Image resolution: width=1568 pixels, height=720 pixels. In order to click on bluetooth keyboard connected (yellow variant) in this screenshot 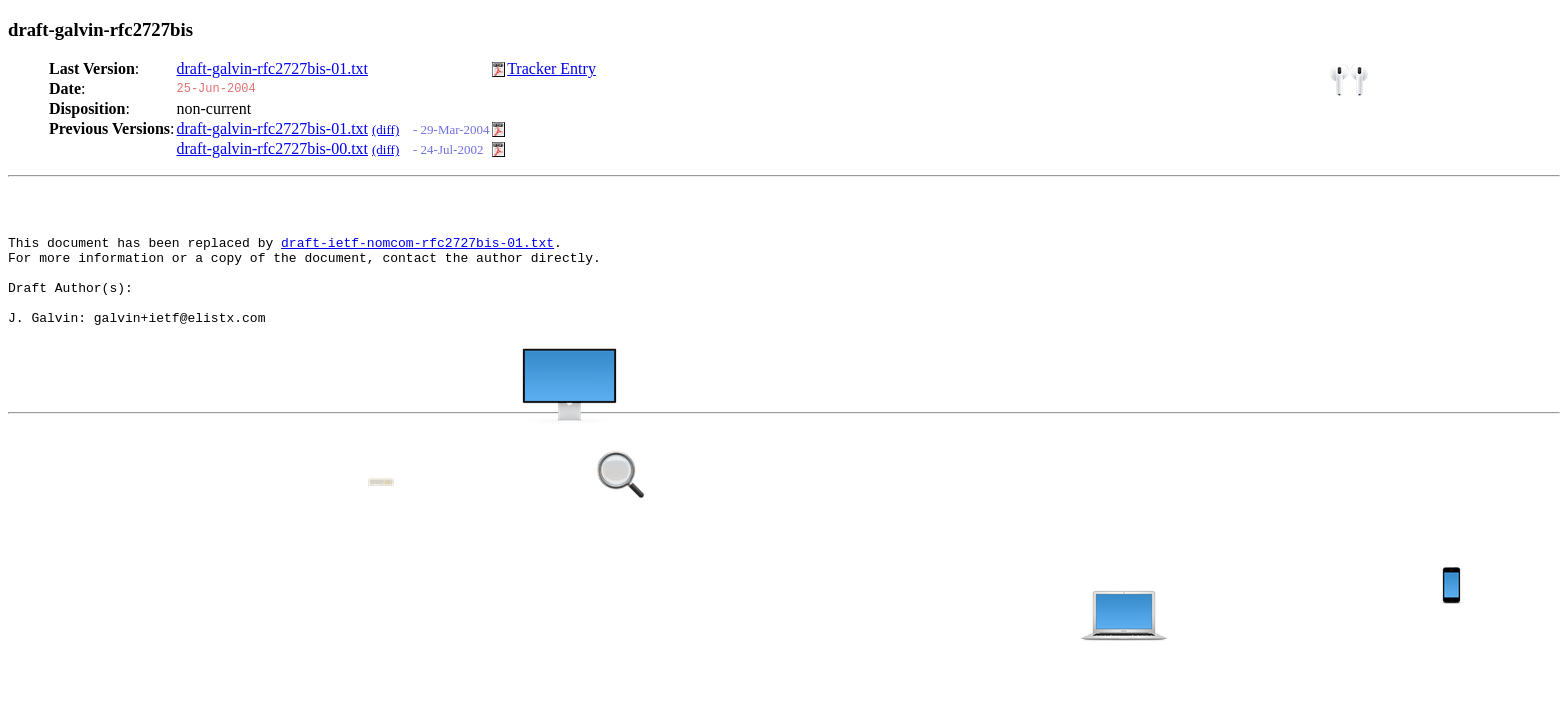, I will do `click(381, 482)`.